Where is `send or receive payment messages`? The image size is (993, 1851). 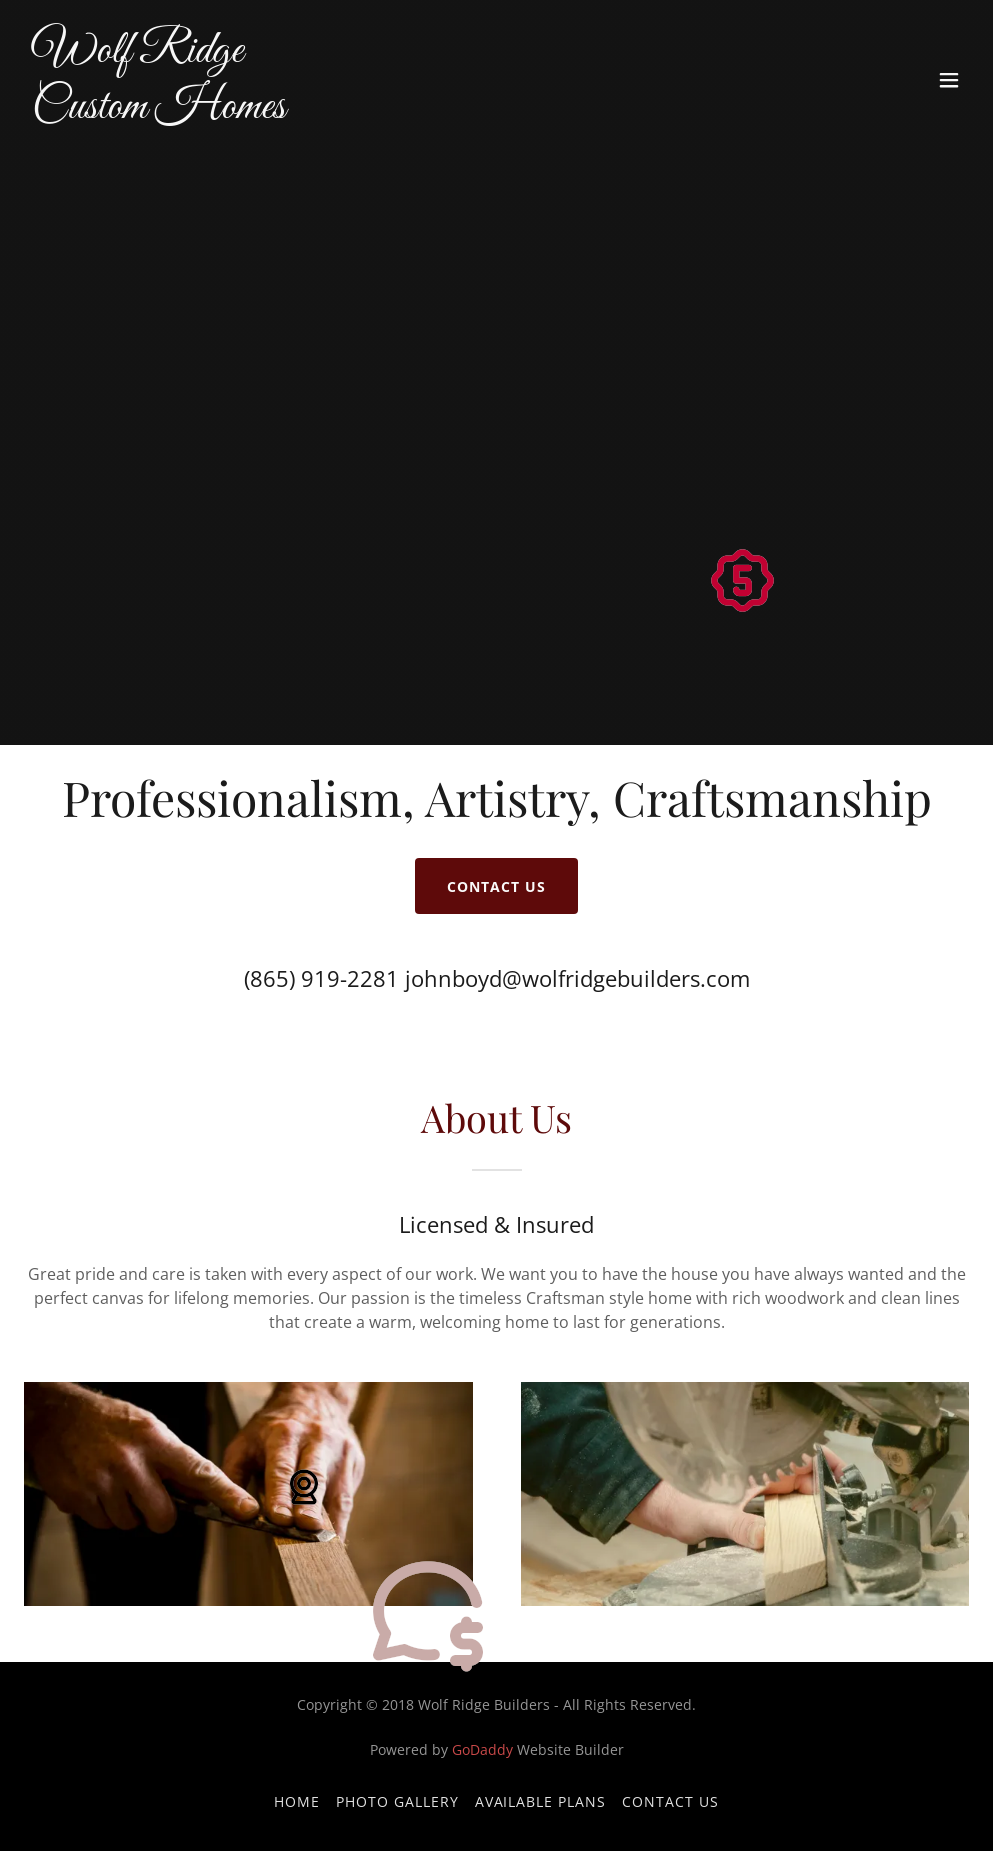
send or receive payment messages is located at coordinates (428, 1611).